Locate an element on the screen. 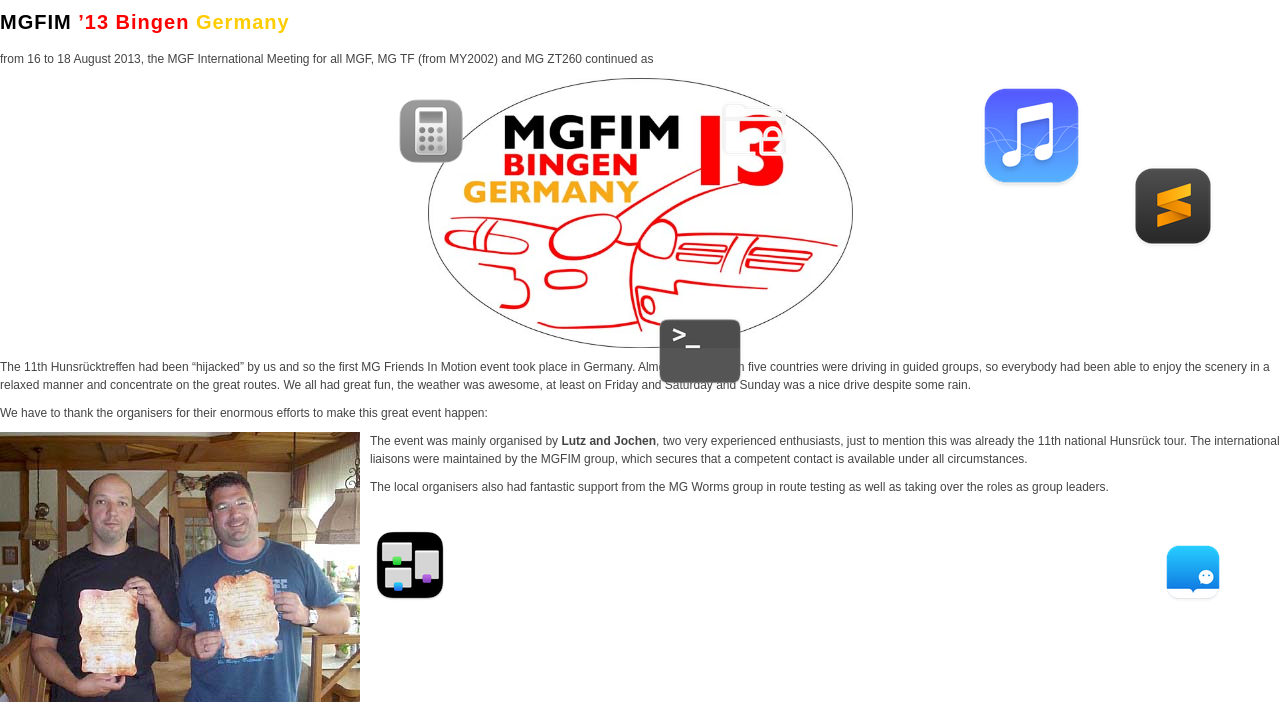 The width and height of the screenshot is (1280, 720). open the terminal application is located at coordinates (700, 351).